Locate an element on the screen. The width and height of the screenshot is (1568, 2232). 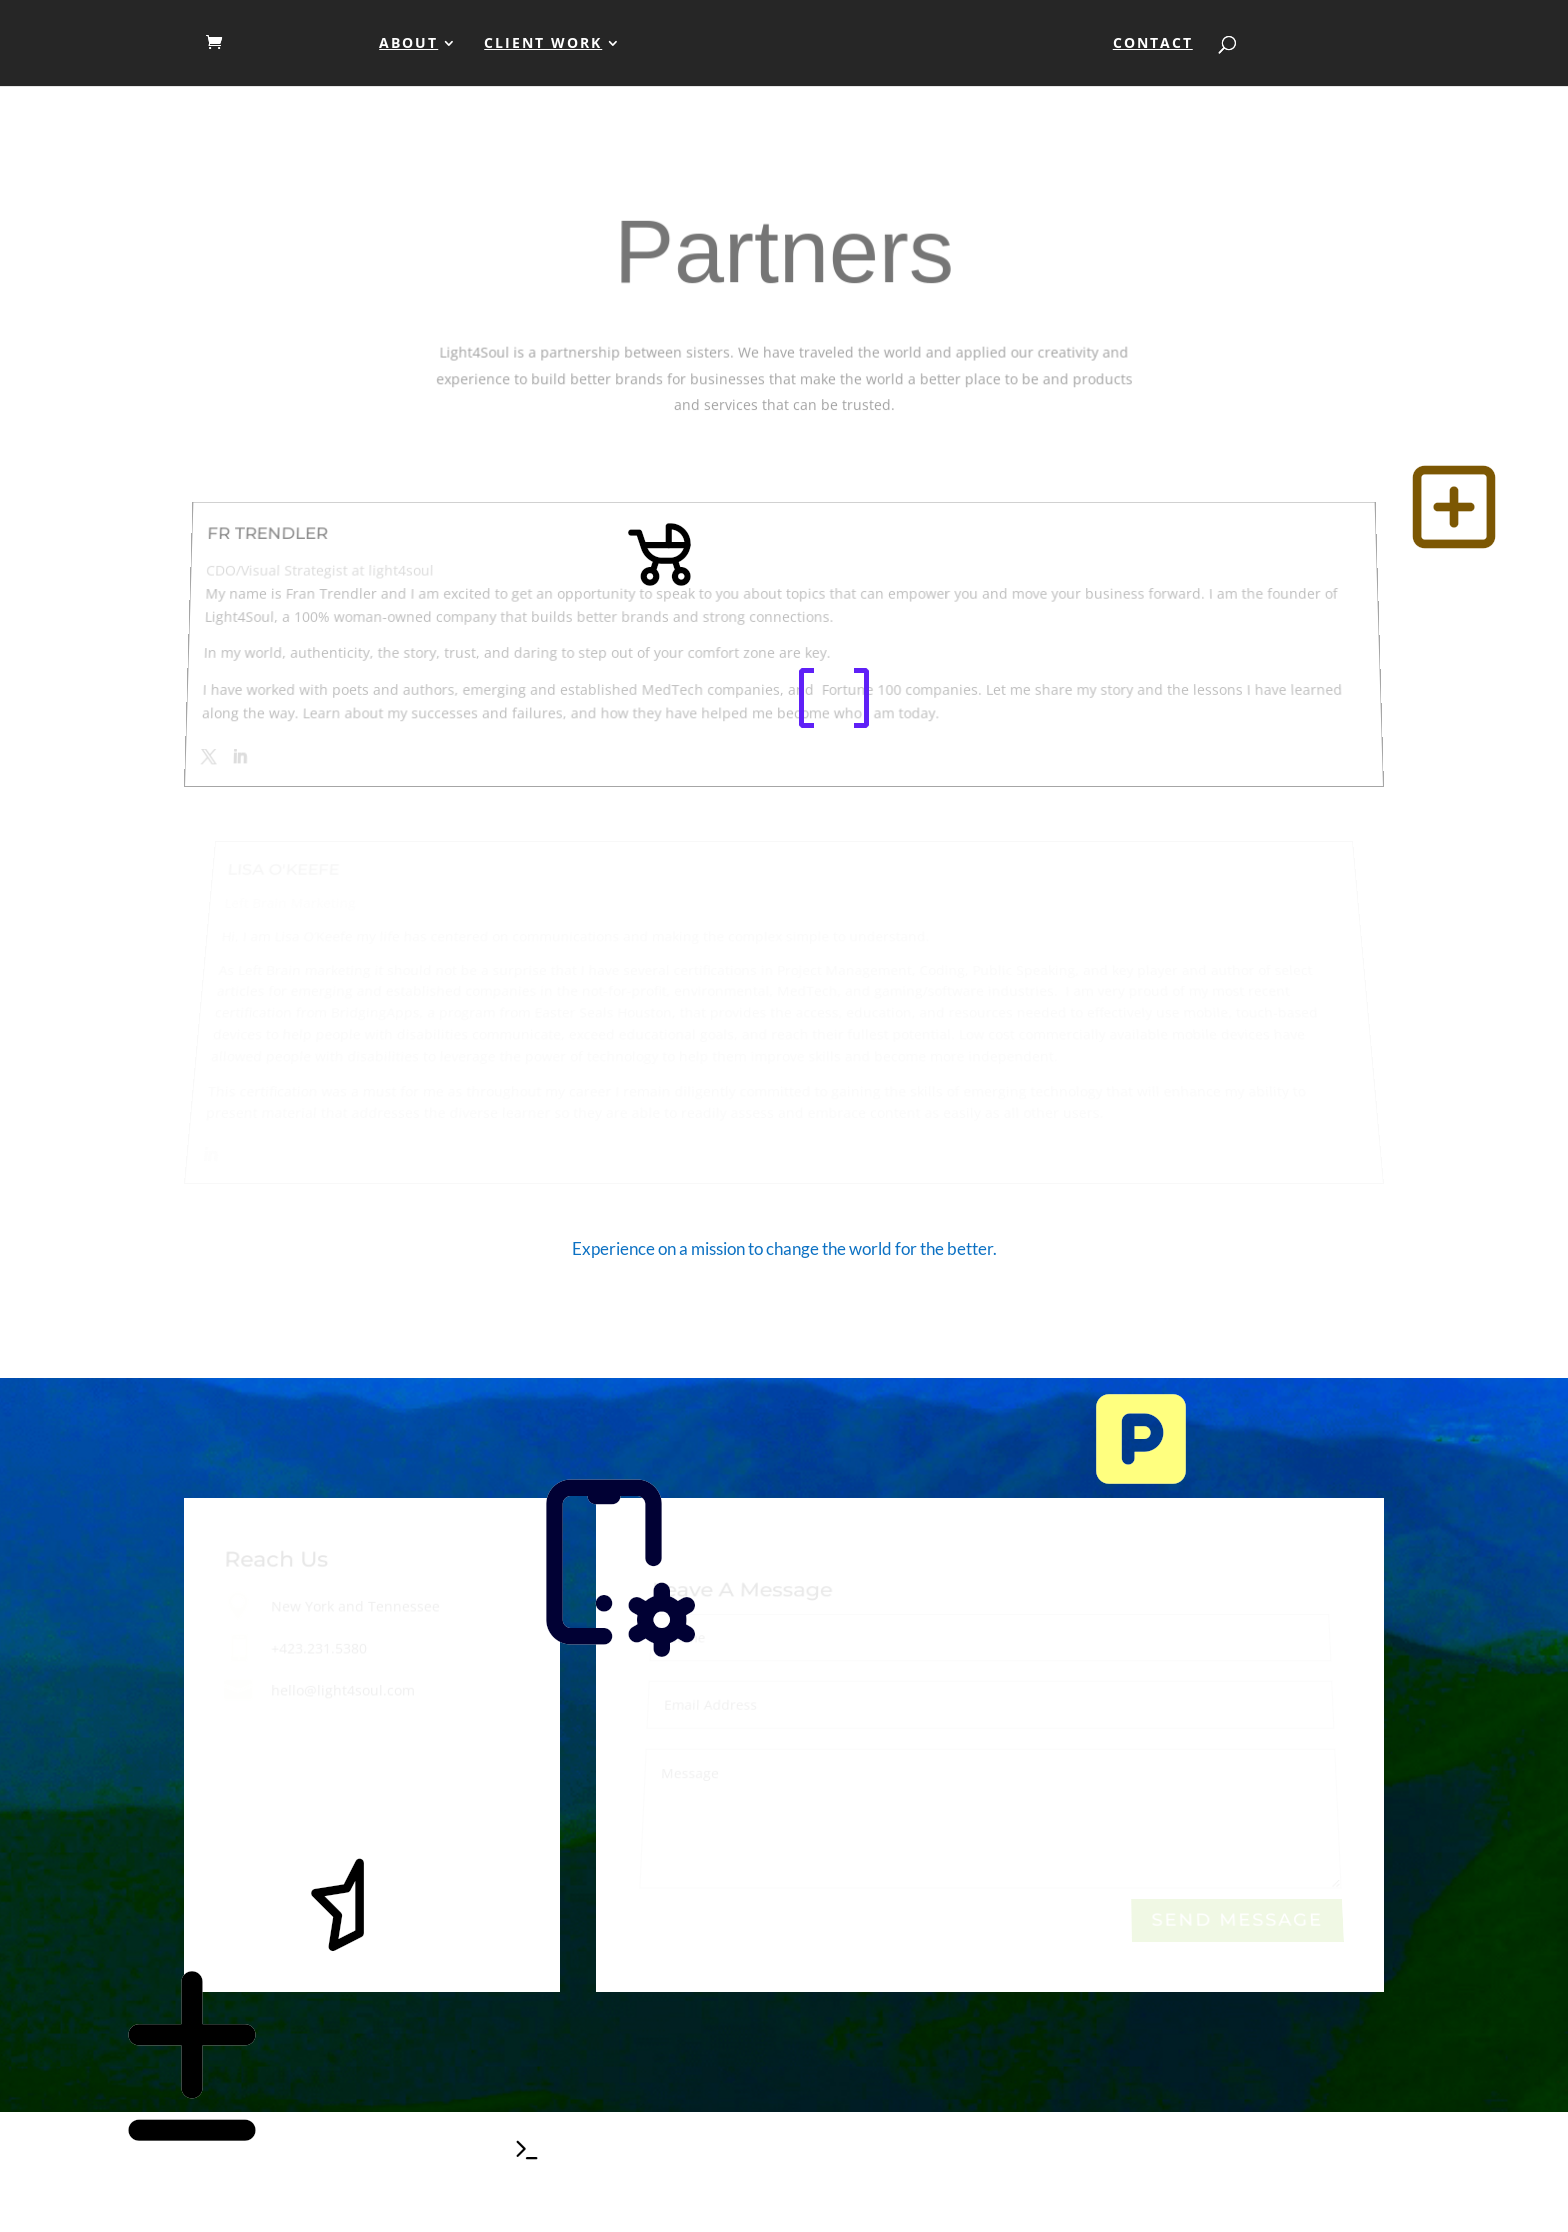
indicates an array data type in code is located at coordinates (834, 698).